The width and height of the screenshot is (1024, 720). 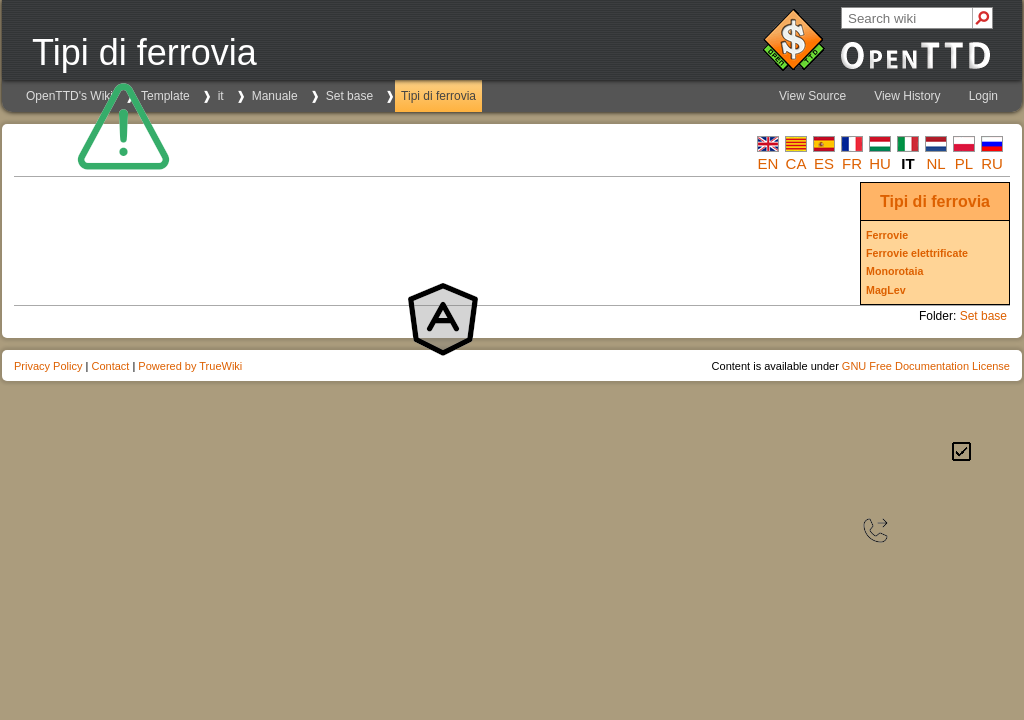 What do you see at coordinates (961, 451) in the screenshot?
I see `select or confirm an option` at bounding box center [961, 451].